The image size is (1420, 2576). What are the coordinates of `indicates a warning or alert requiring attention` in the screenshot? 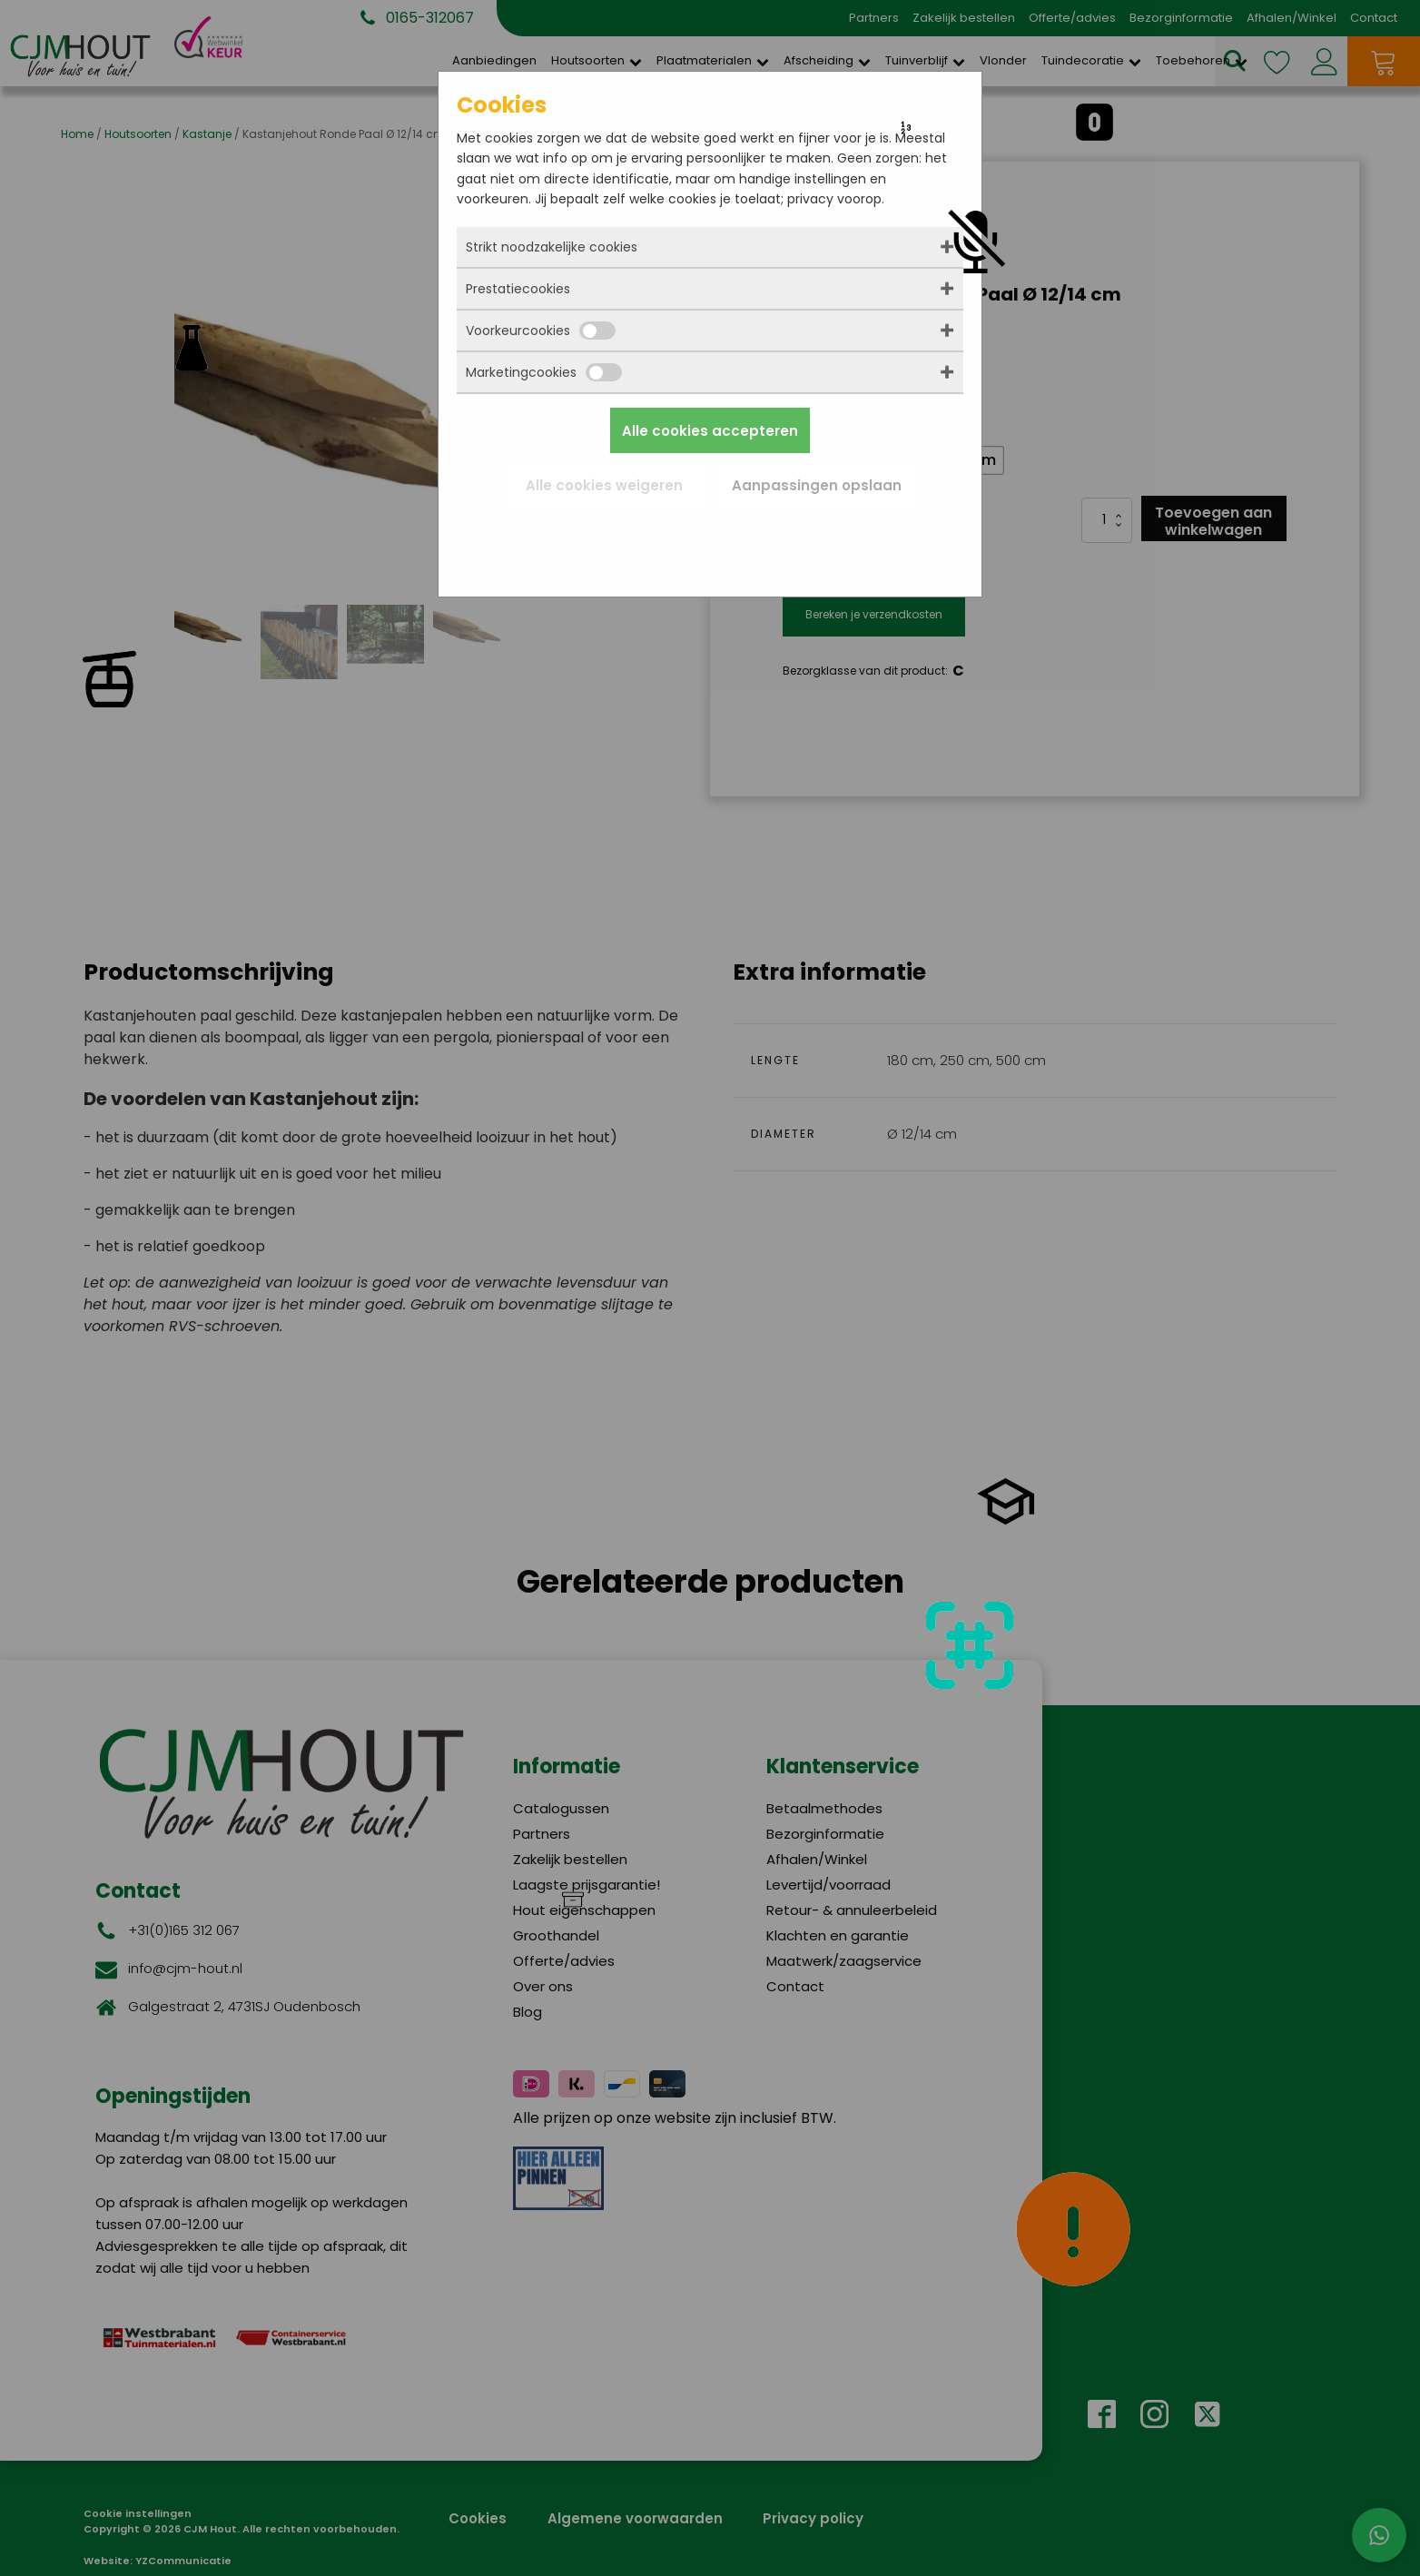 It's located at (1073, 2229).